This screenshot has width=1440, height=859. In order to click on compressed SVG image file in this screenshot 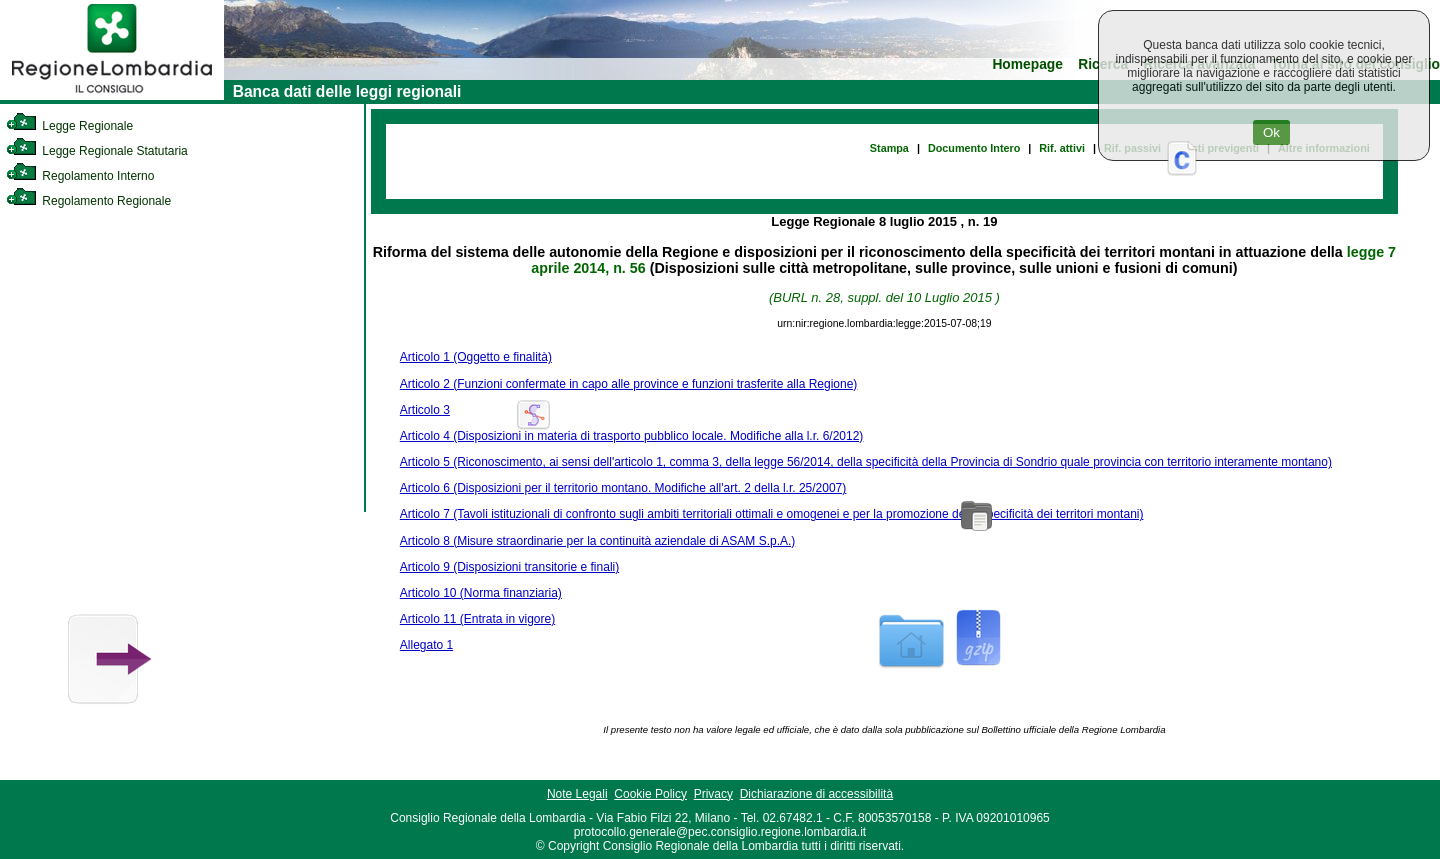, I will do `click(533, 413)`.